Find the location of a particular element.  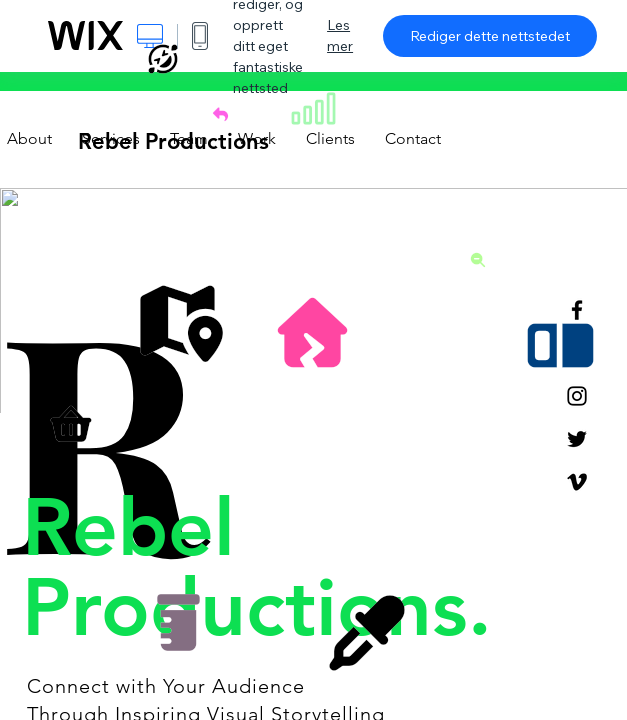

zoom out is located at coordinates (478, 260).